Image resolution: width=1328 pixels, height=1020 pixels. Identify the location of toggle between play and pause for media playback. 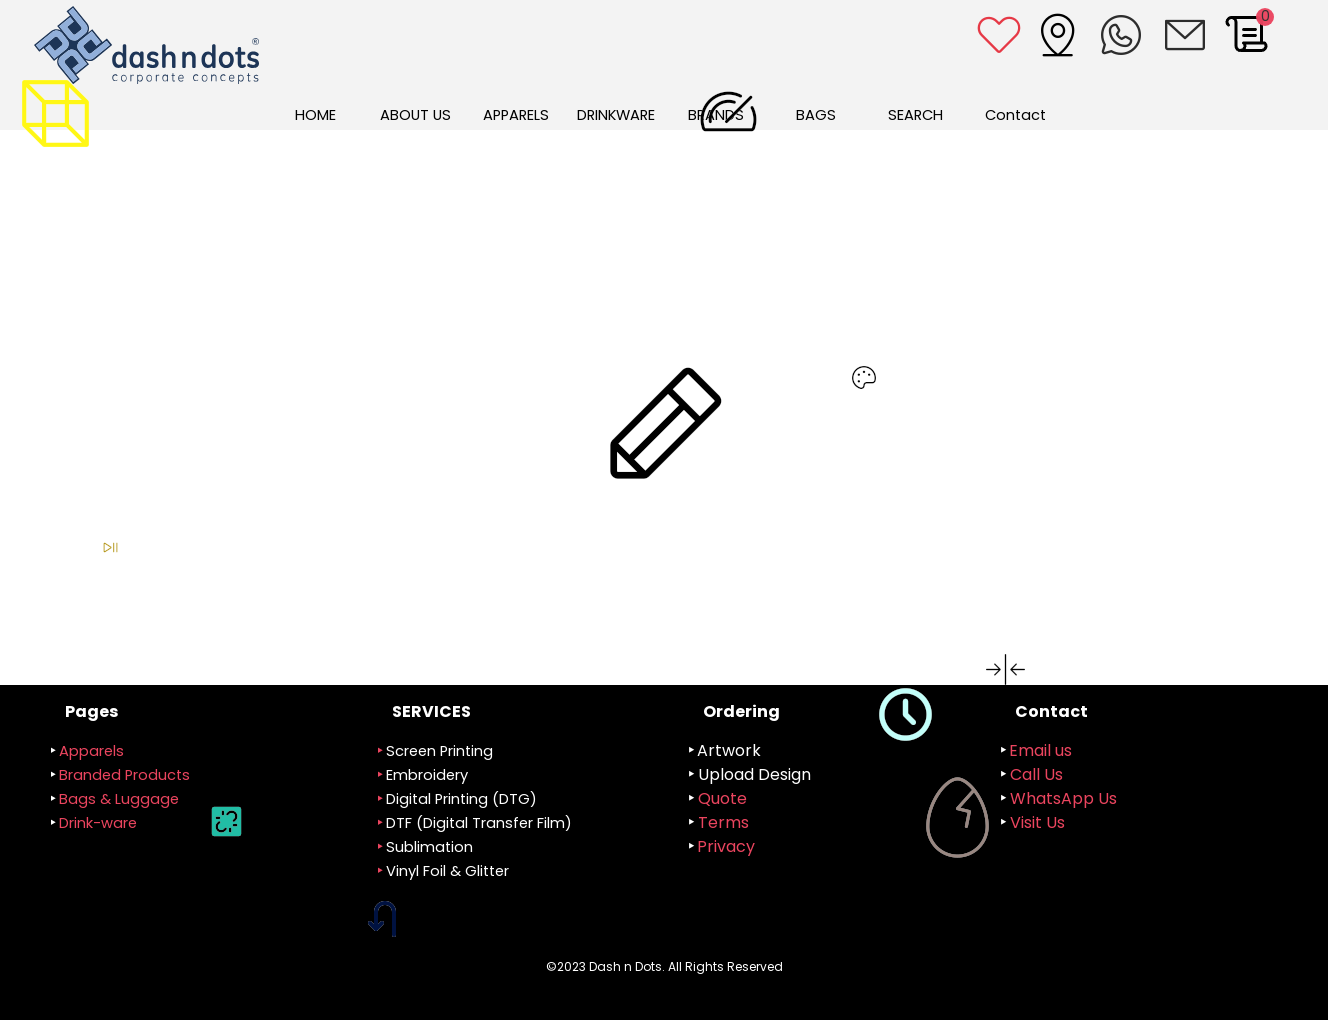
(110, 547).